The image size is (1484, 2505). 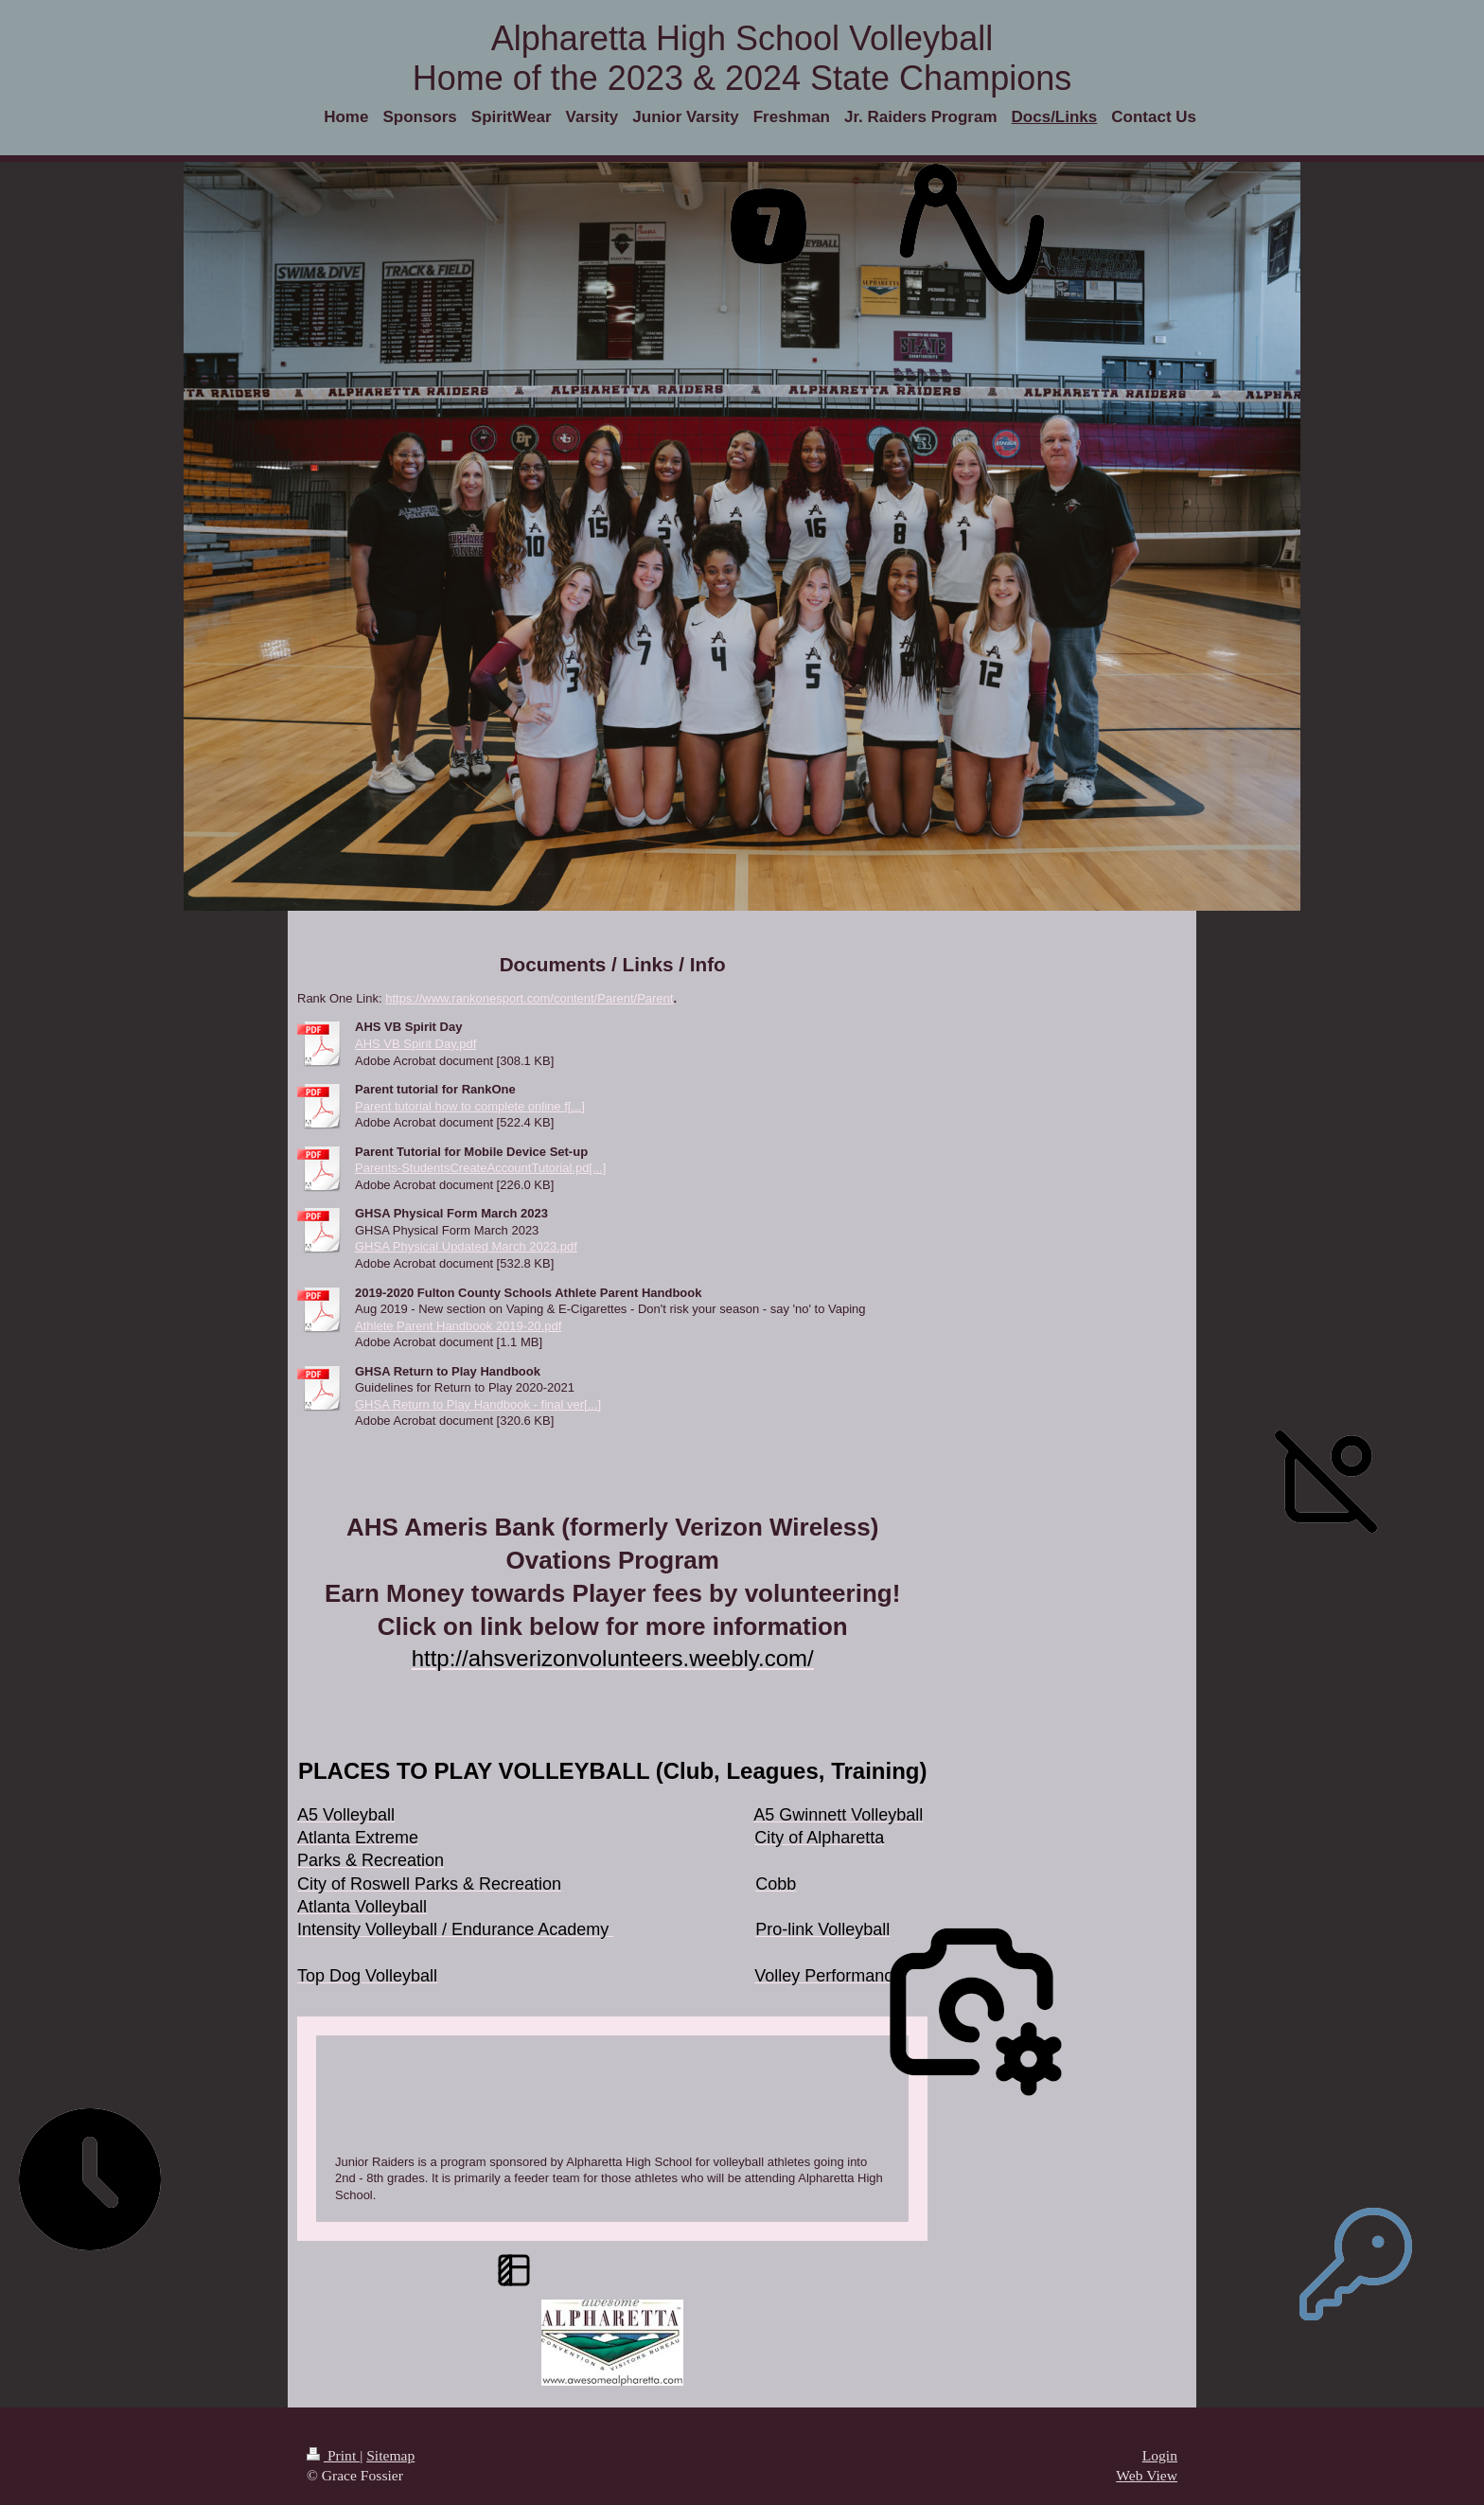 I want to click on indicates item number 7 in a list or sequence, so click(x=768, y=226).